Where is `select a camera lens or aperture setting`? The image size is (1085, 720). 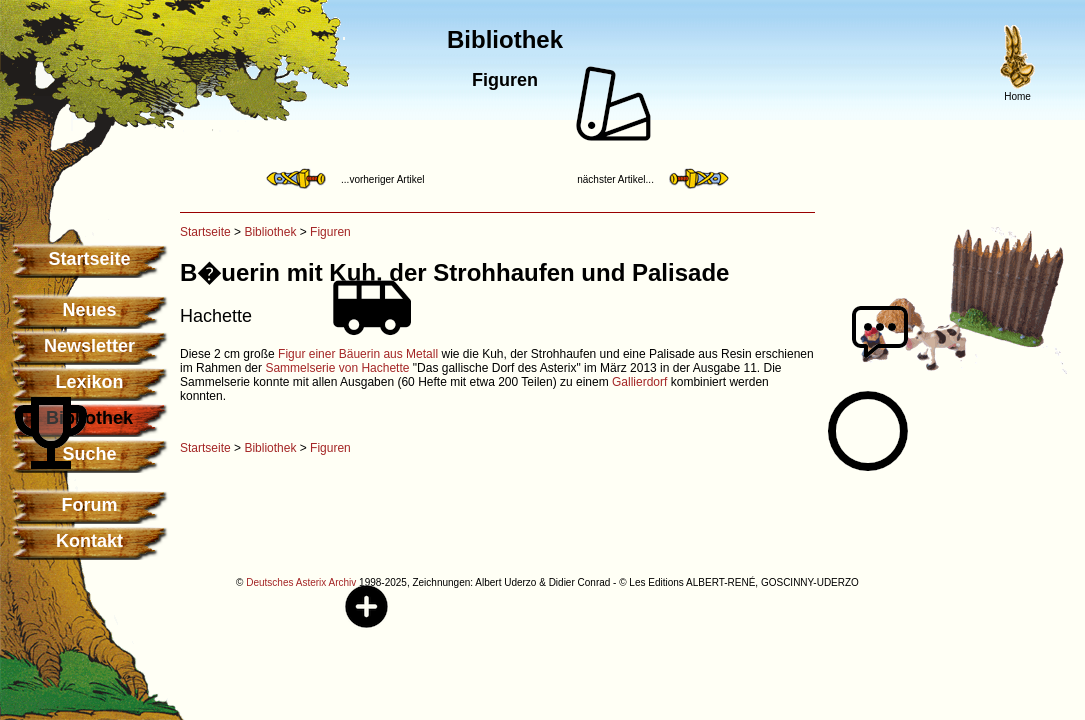
select a camera lens or aperture setting is located at coordinates (868, 431).